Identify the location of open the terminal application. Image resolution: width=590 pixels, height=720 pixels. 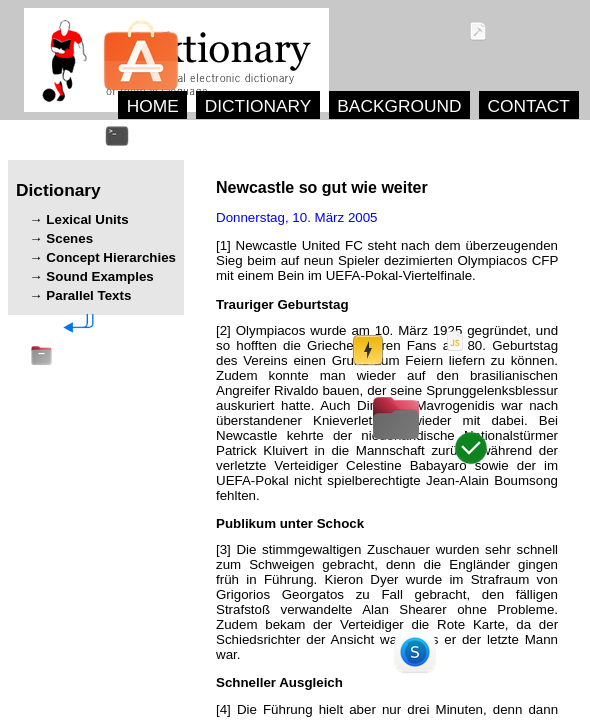
(117, 136).